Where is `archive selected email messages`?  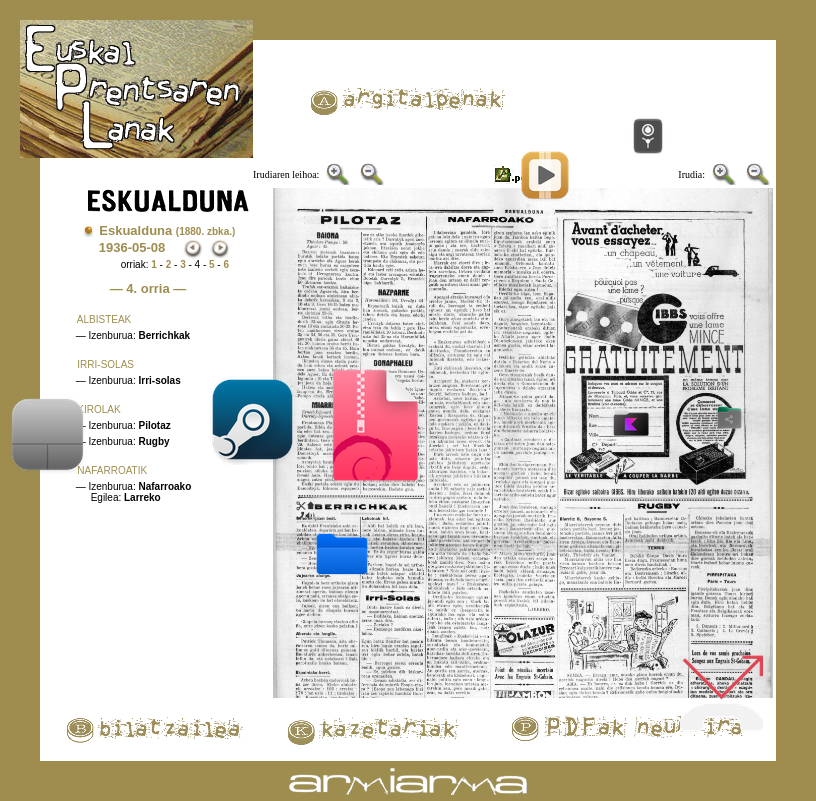 archive selected email messages is located at coordinates (648, 136).